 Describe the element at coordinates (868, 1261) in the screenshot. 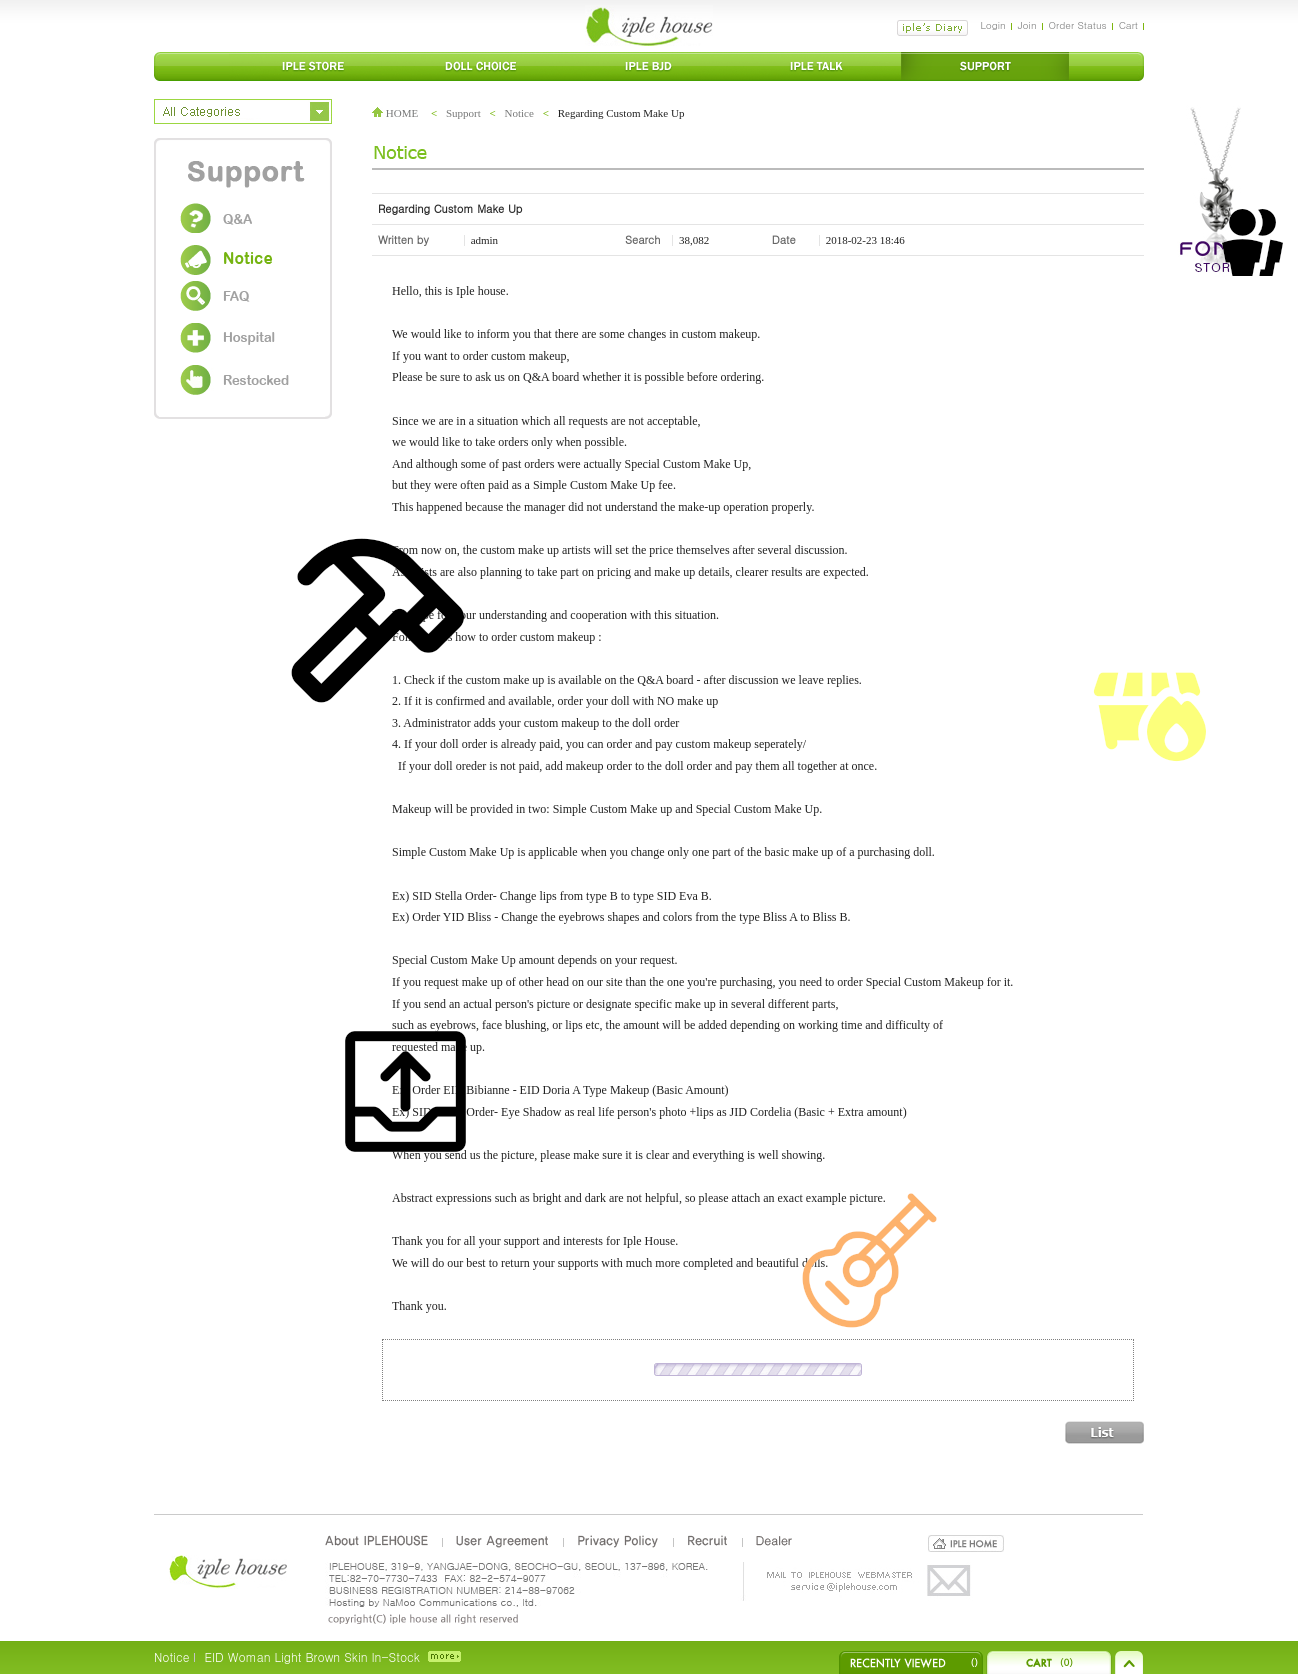

I see `access music or audio settings` at that location.